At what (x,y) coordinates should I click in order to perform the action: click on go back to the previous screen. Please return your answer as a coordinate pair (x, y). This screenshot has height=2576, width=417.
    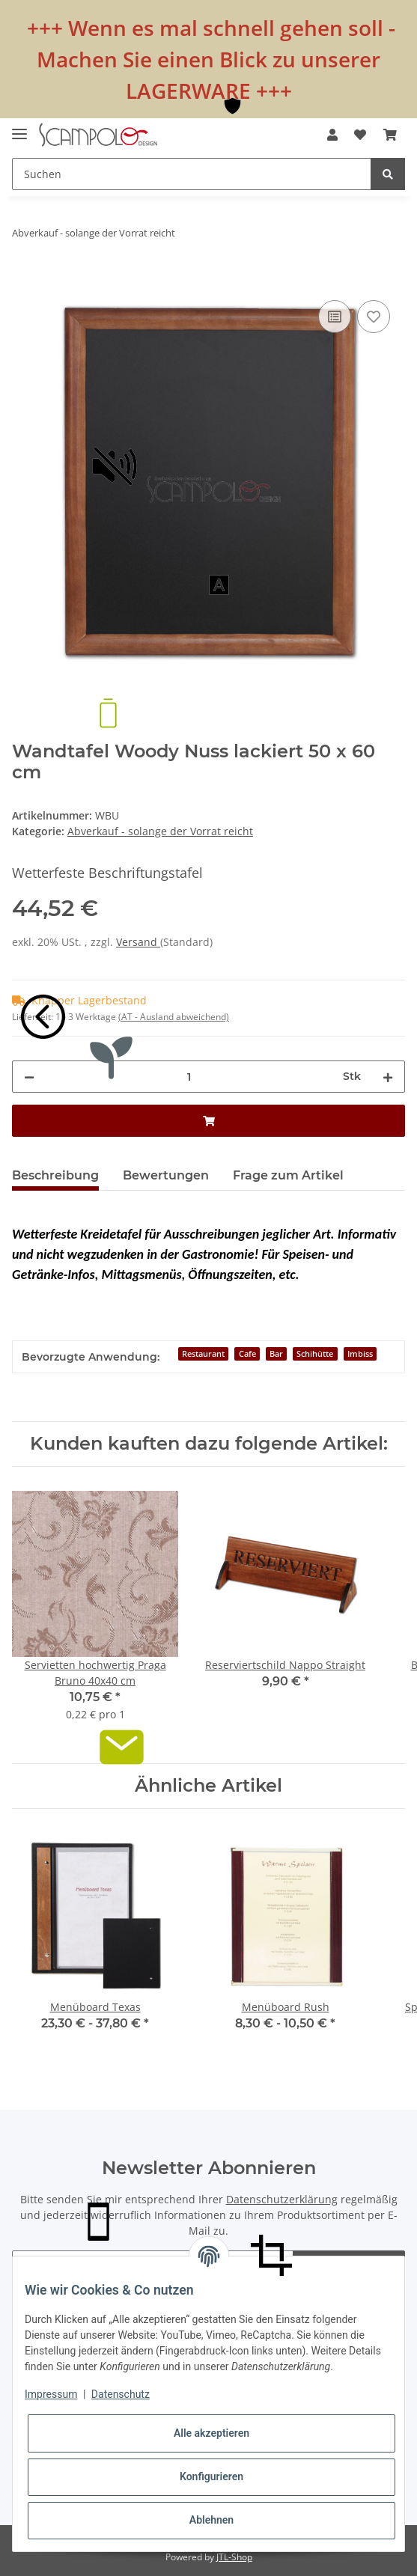
    Looking at the image, I should click on (43, 1016).